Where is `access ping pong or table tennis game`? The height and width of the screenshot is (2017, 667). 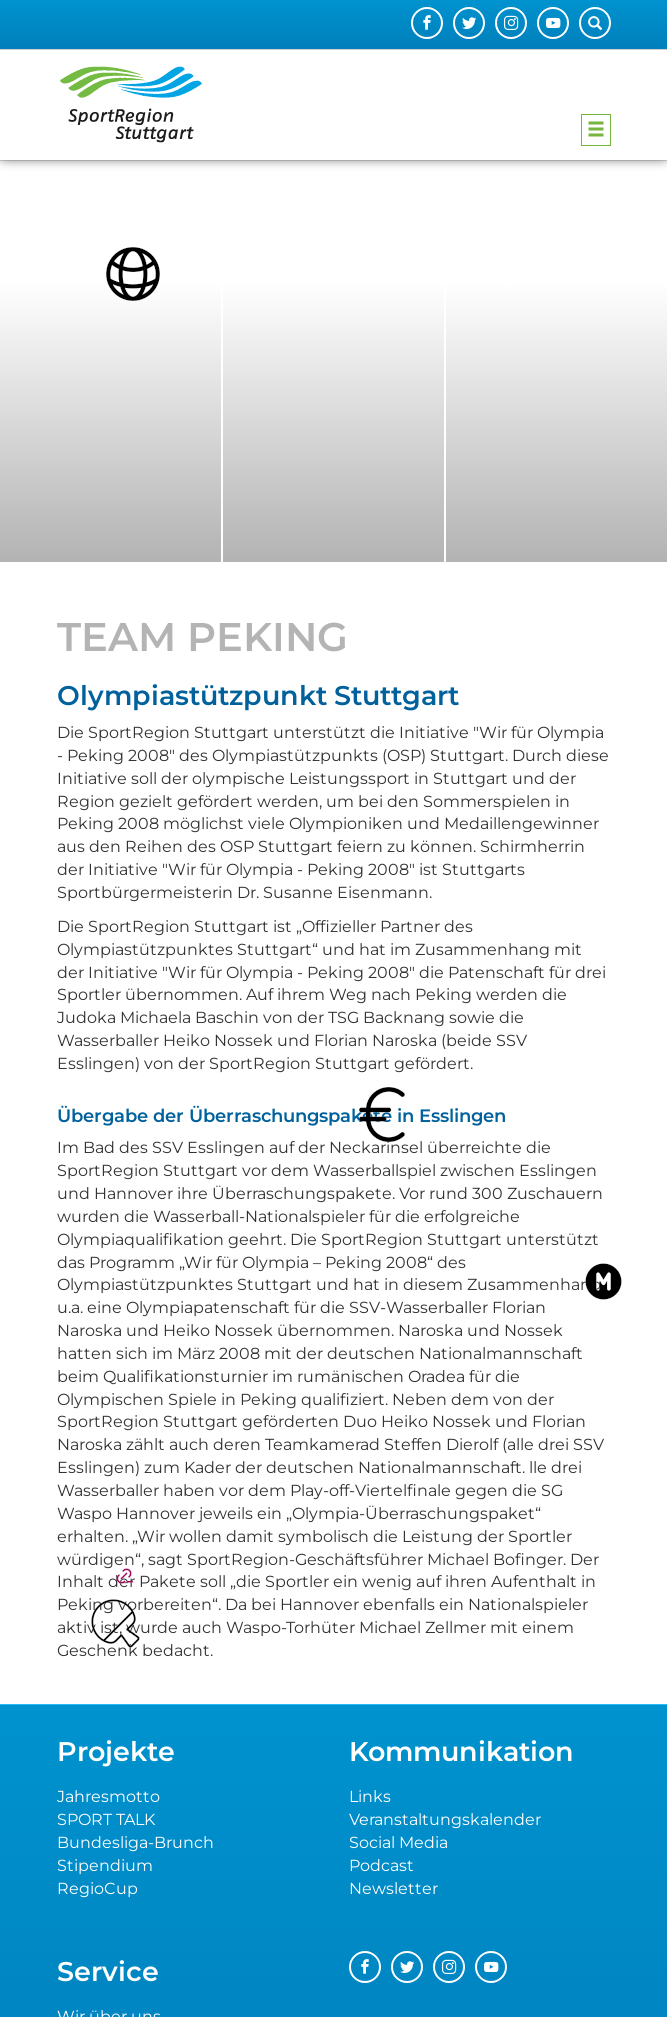 access ping pong or table tennis game is located at coordinates (114, 1622).